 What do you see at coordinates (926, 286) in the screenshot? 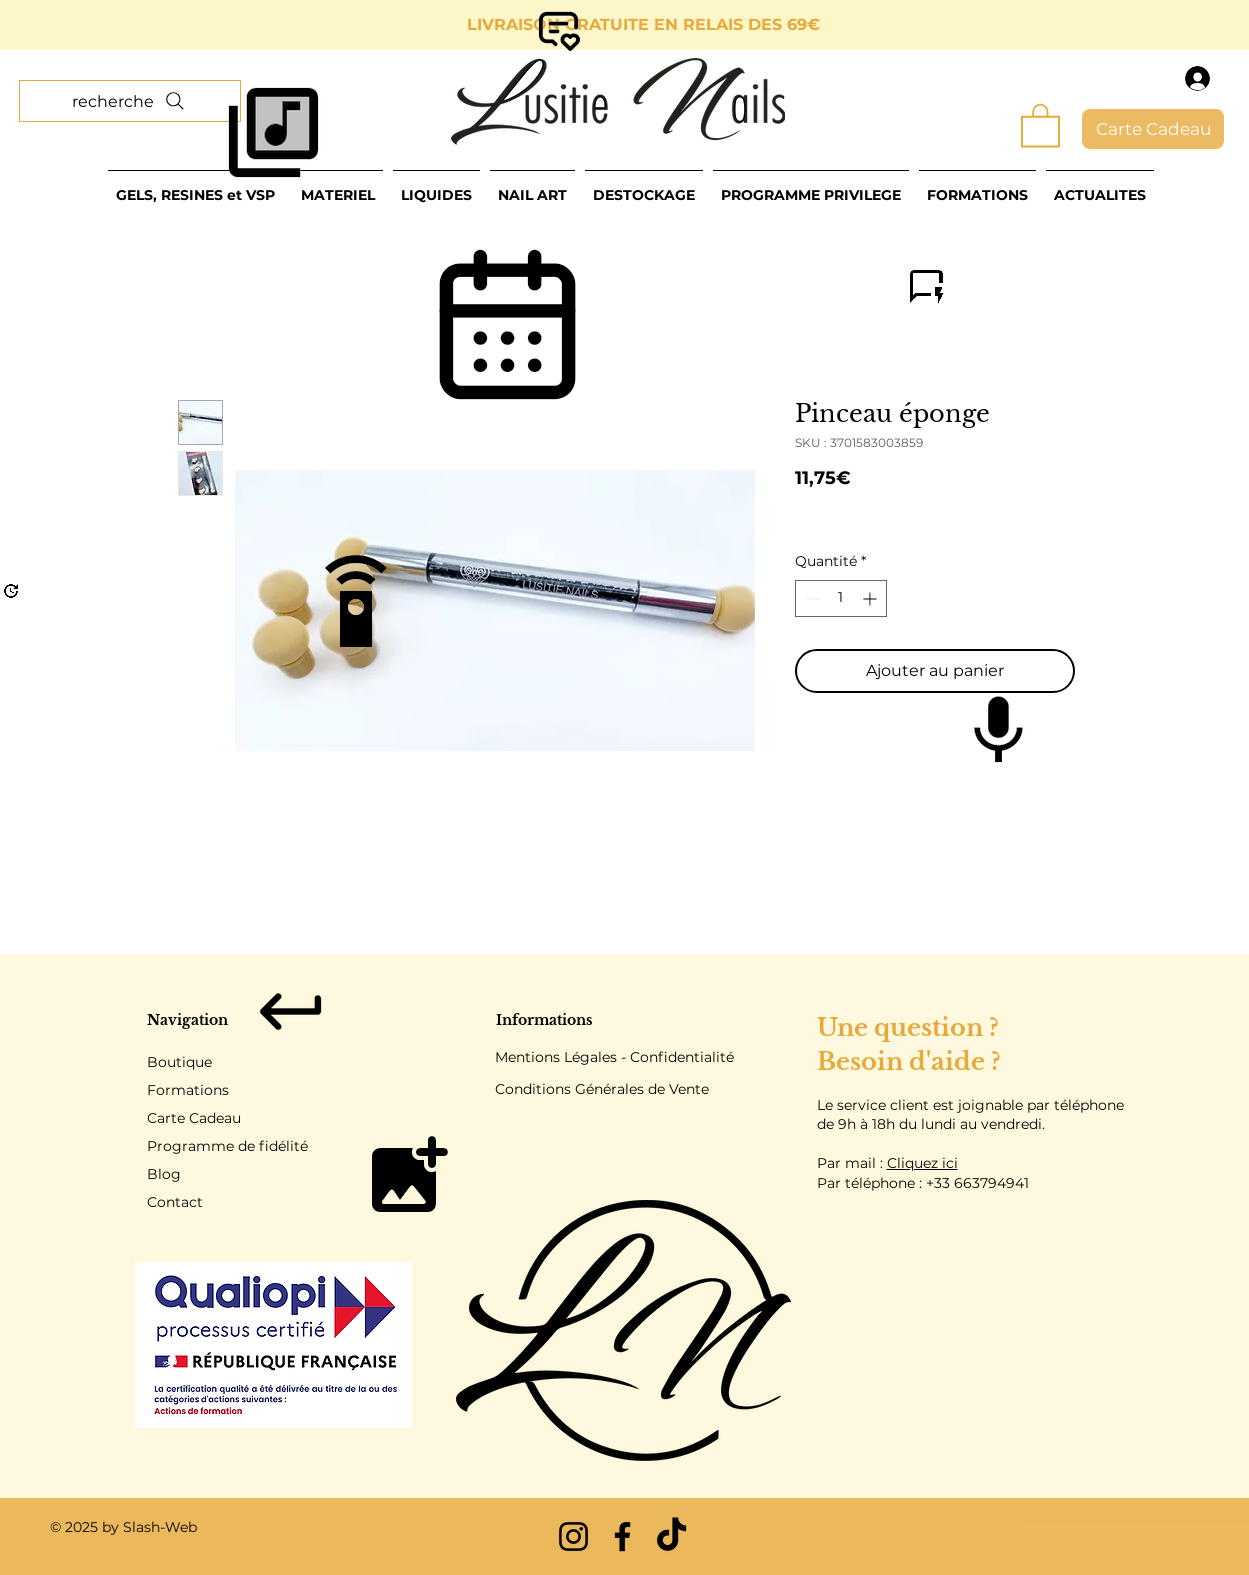
I see `send a quick reply to a message` at bounding box center [926, 286].